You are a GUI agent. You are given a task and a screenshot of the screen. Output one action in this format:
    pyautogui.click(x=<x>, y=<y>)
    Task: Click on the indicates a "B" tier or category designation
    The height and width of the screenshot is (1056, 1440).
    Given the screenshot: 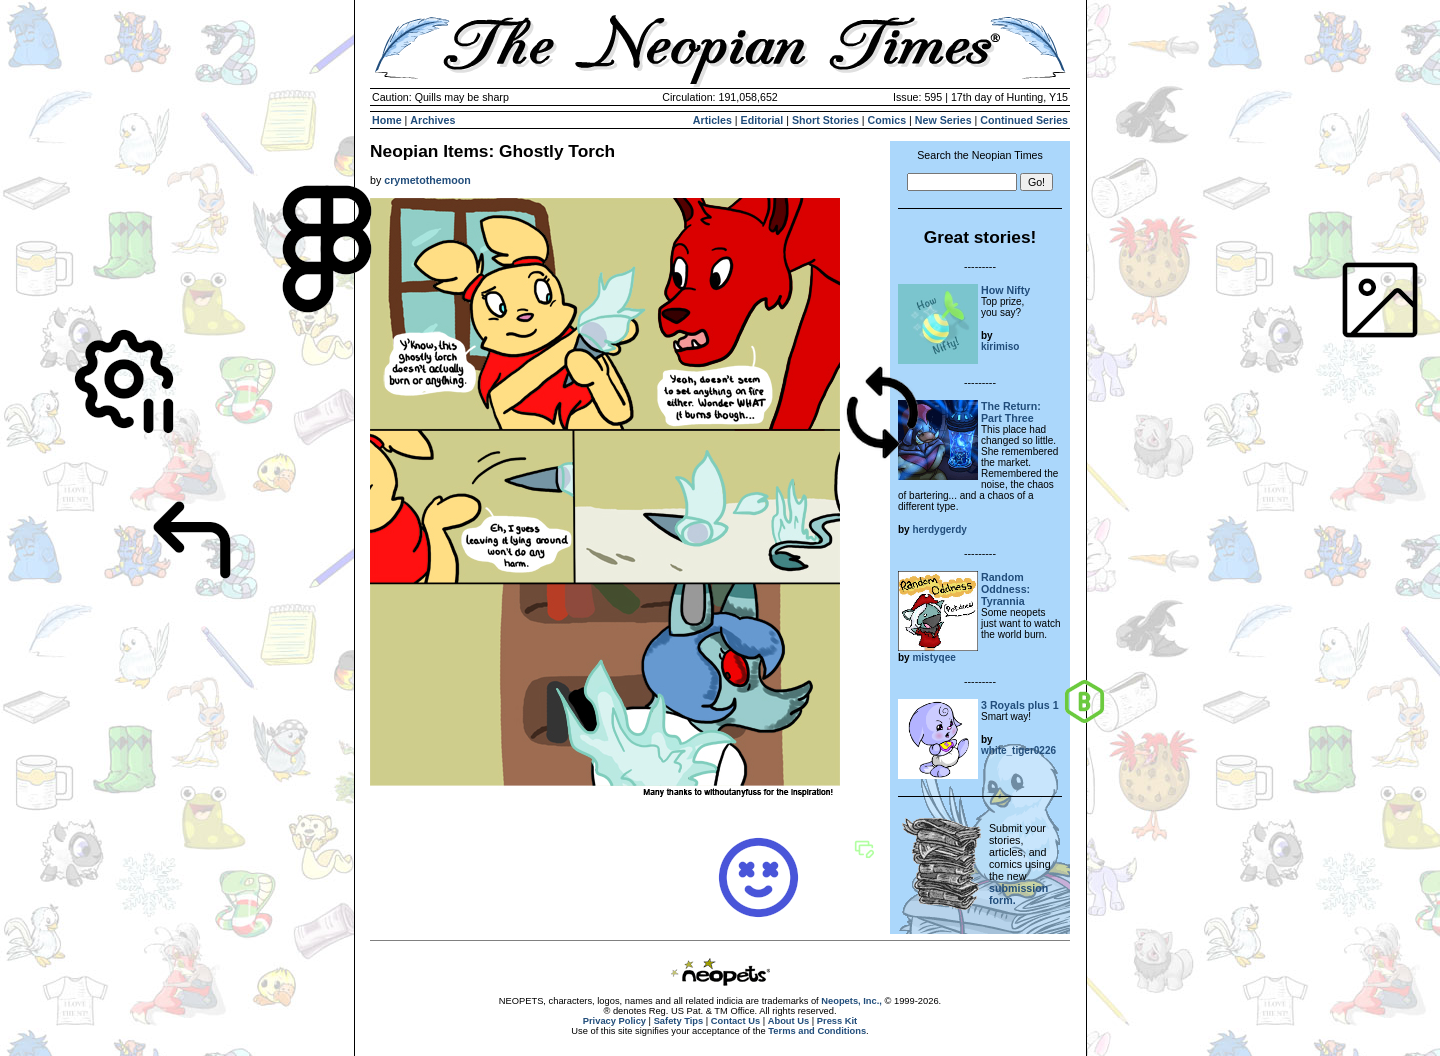 What is the action you would take?
    pyautogui.click(x=1084, y=701)
    